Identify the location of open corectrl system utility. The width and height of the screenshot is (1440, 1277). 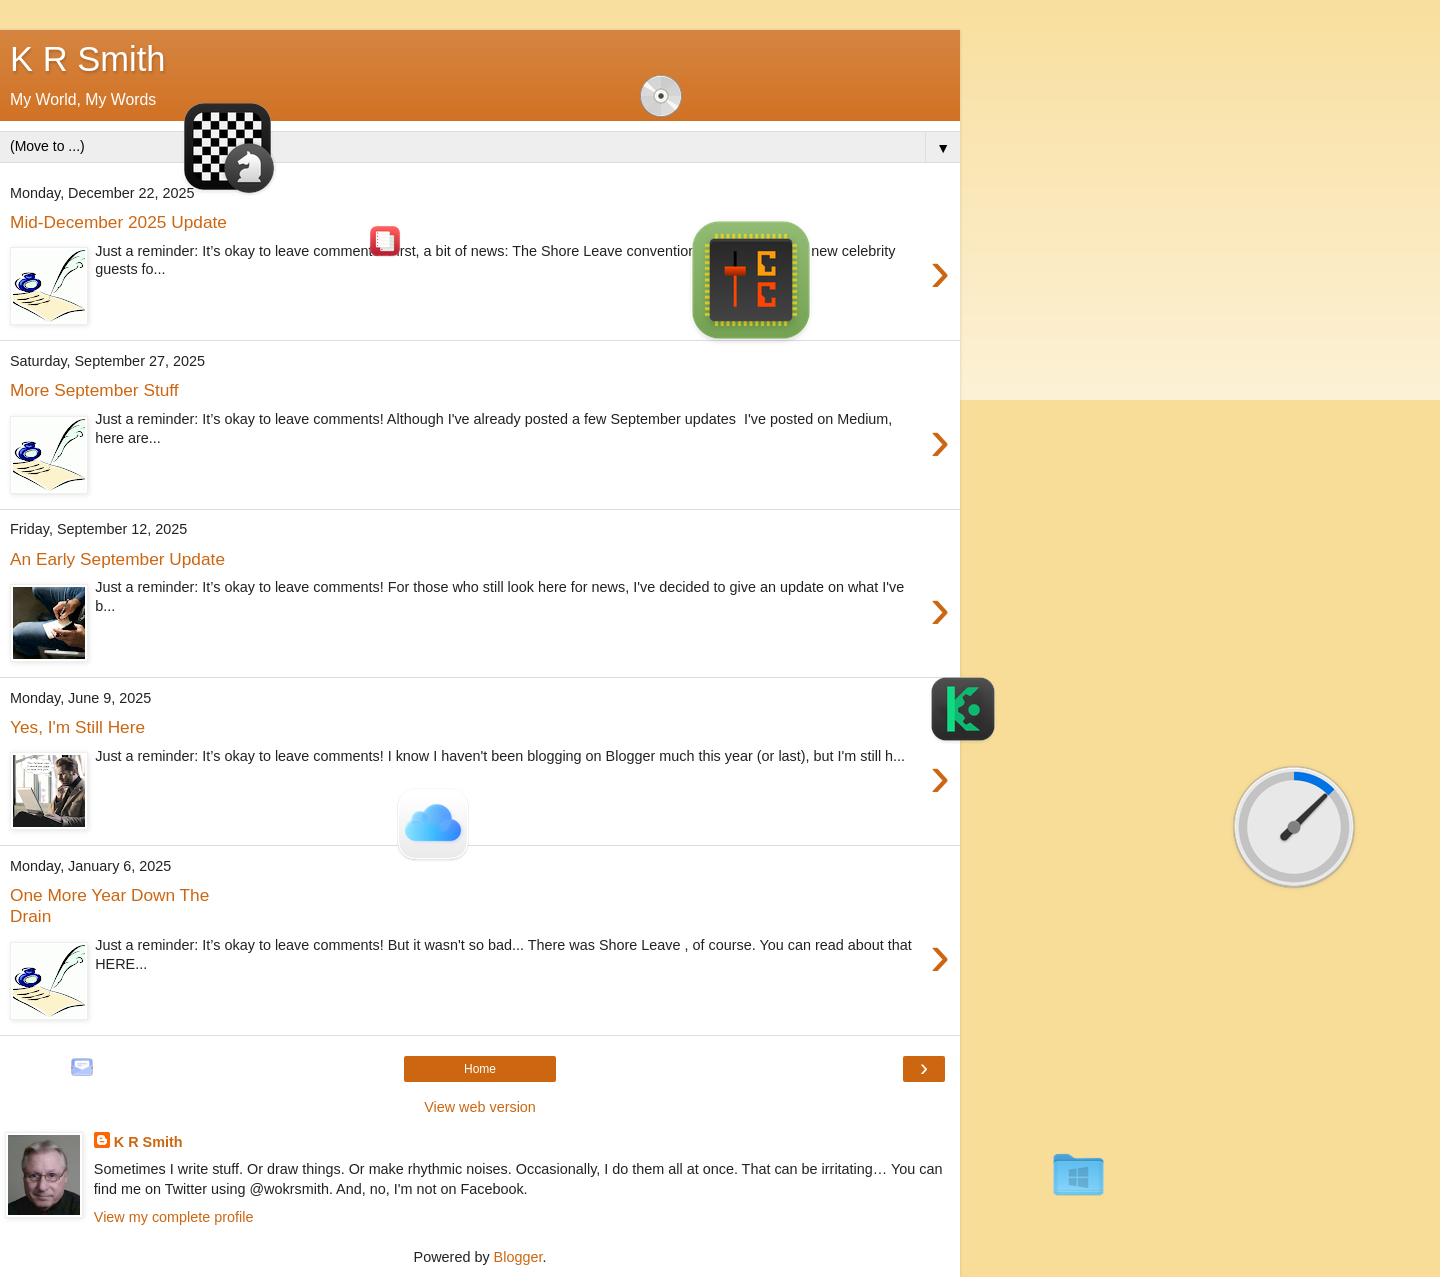
(751, 280).